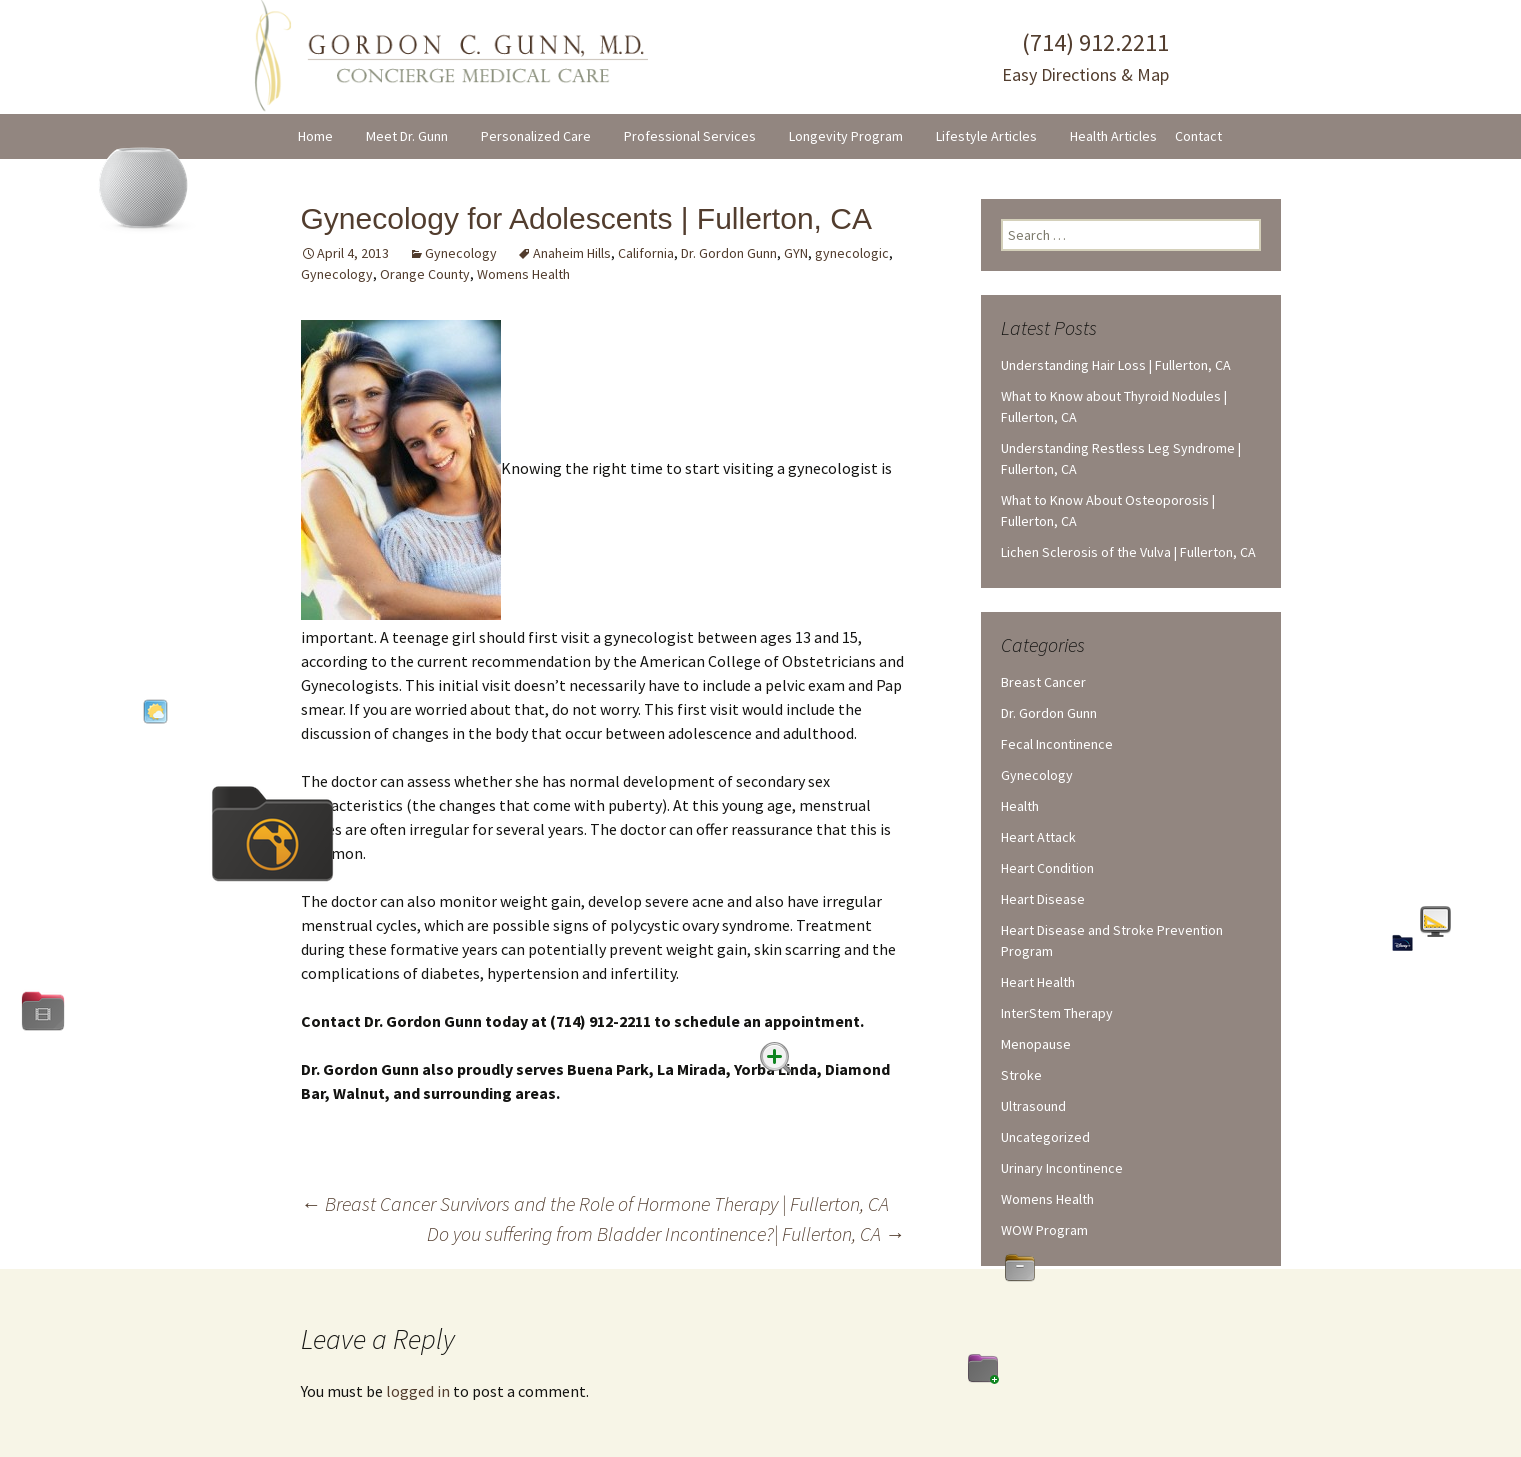  Describe the element at coordinates (272, 837) in the screenshot. I see `folder containing nuke compositing software project files` at that location.